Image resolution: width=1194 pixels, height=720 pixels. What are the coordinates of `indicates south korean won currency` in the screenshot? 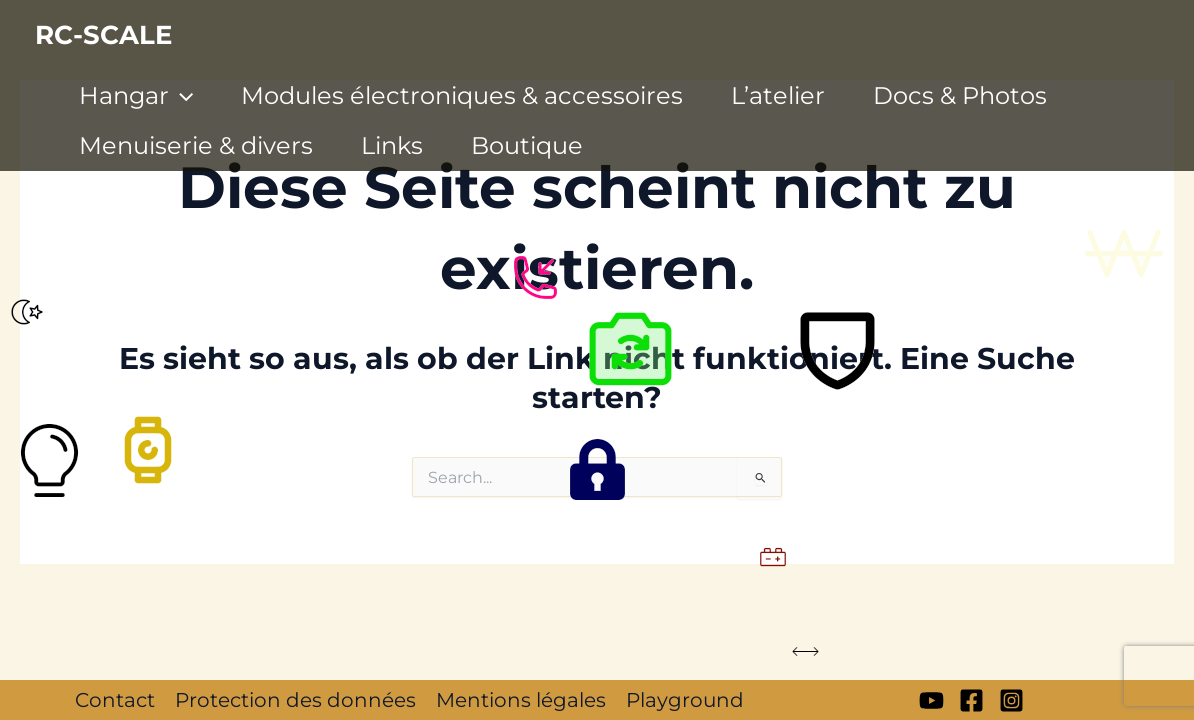 It's located at (1124, 251).